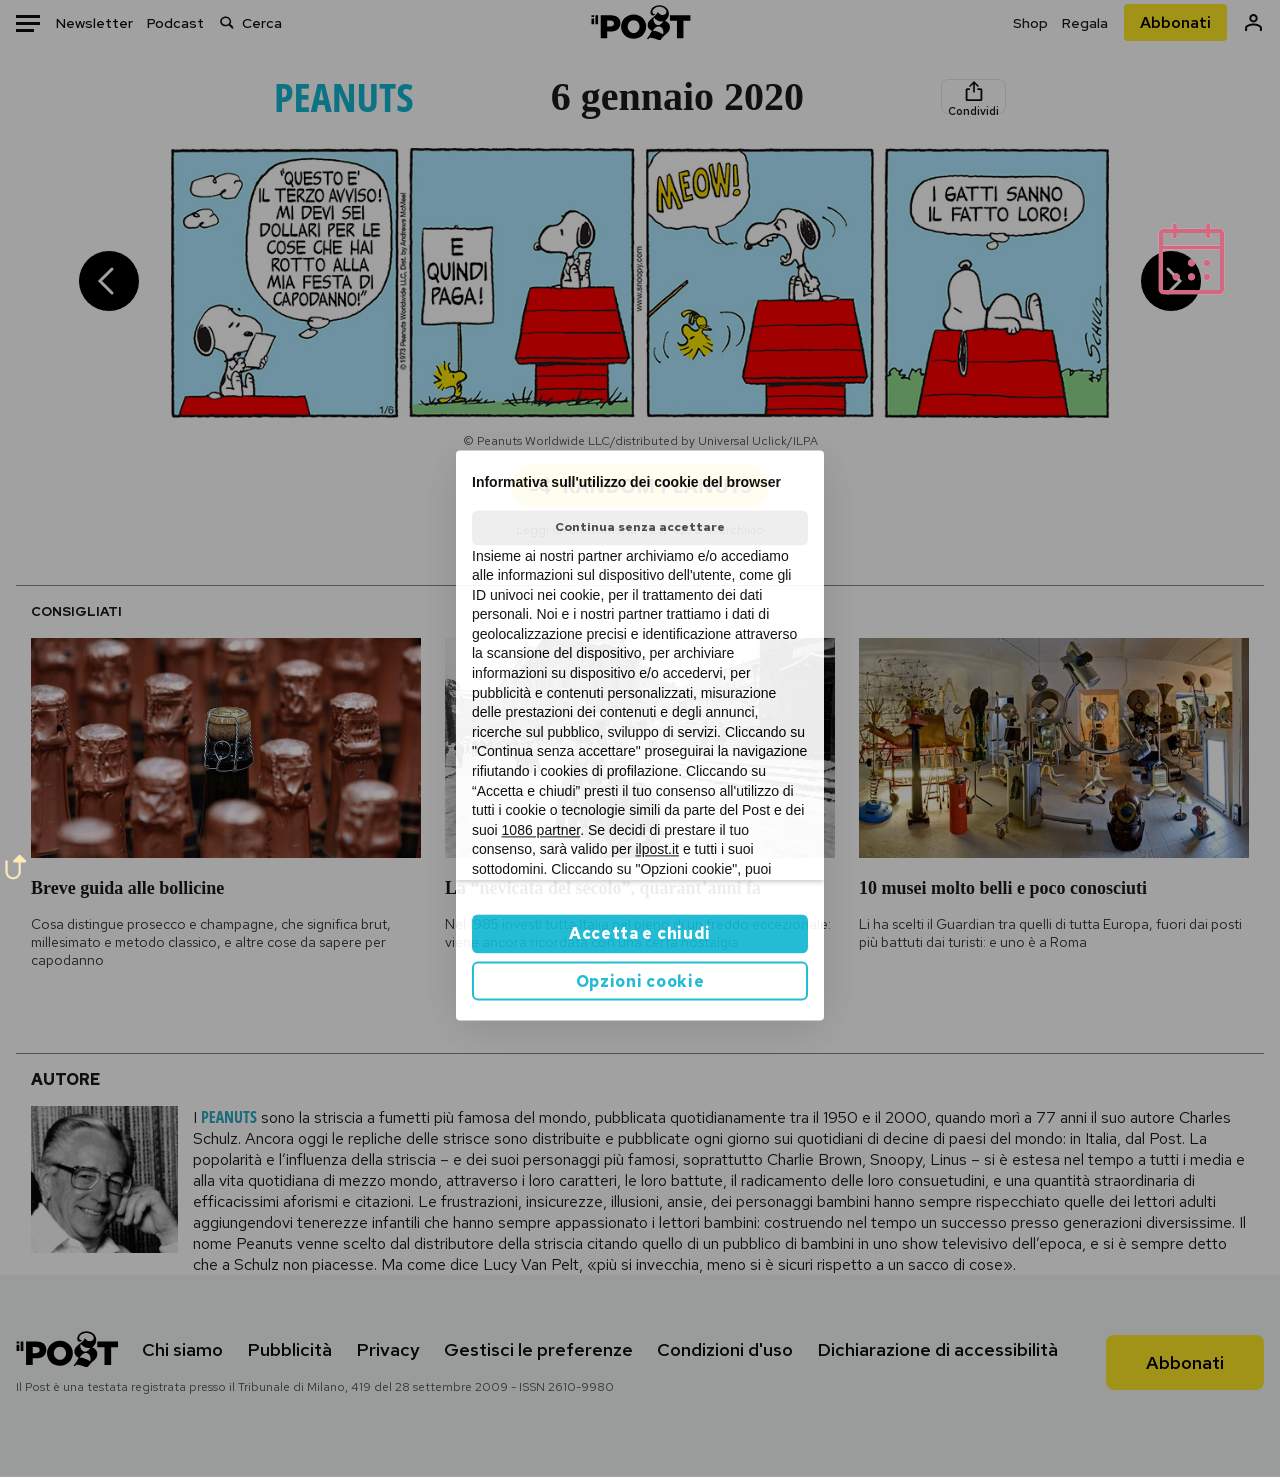 The height and width of the screenshot is (1477, 1280). Describe the element at coordinates (1191, 261) in the screenshot. I see `view calendar events` at that location.